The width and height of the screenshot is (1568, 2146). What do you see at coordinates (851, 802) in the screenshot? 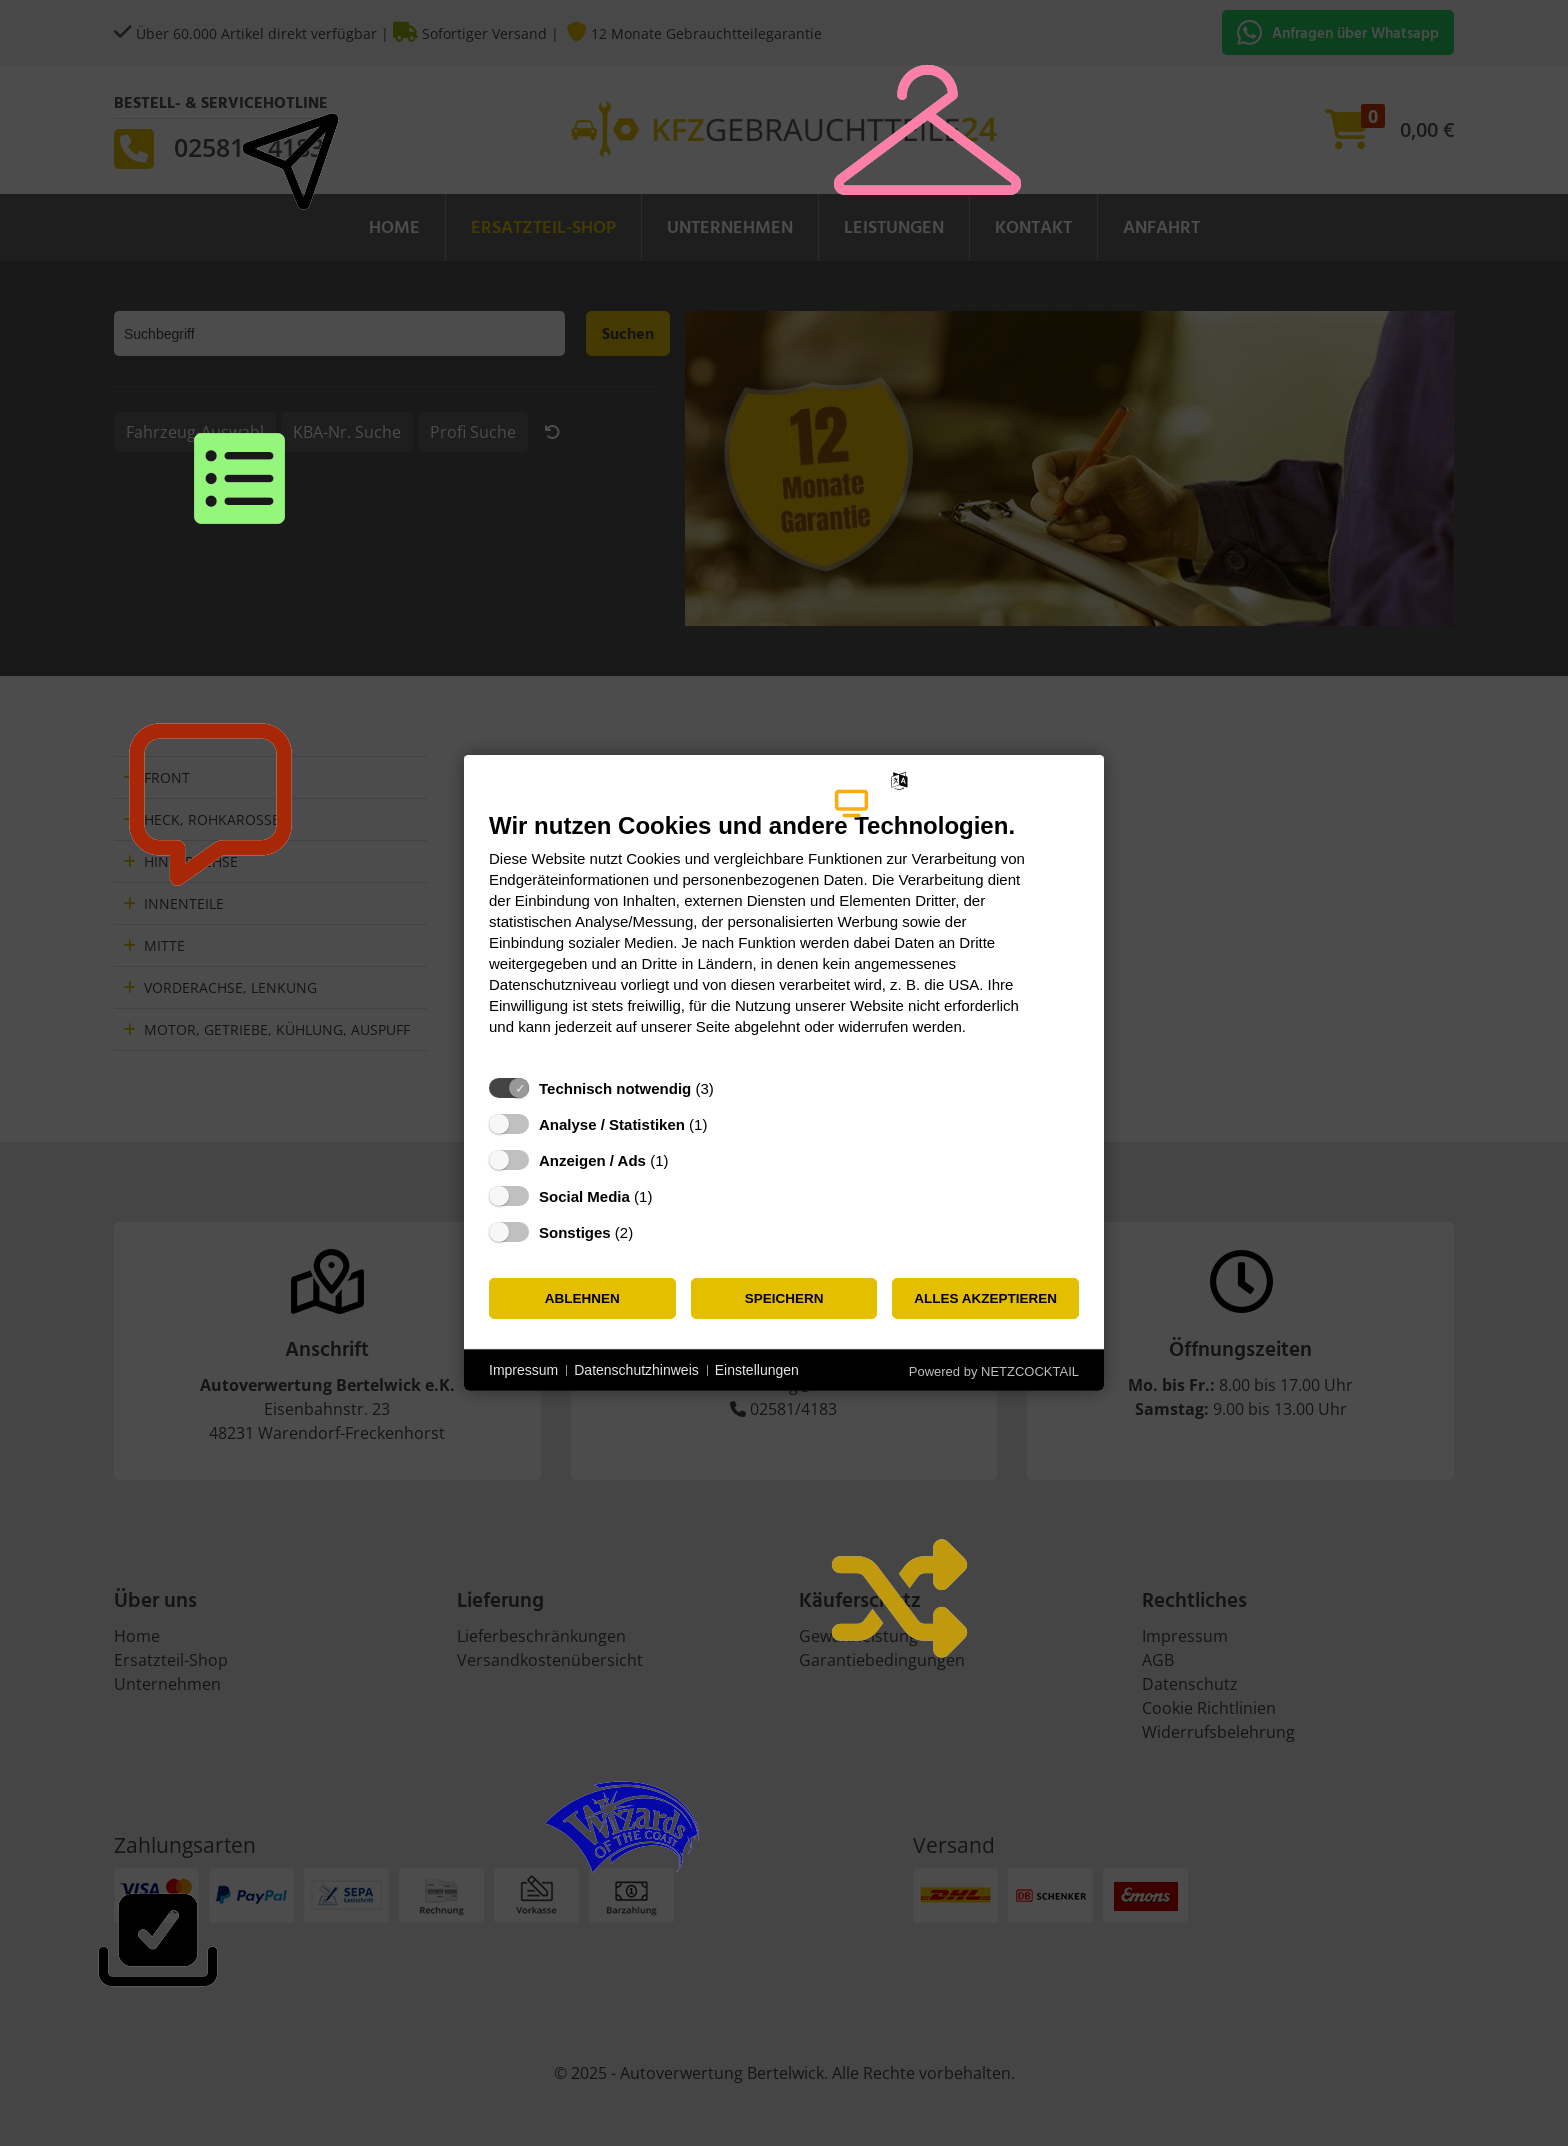
I see `access TV or video streaming` at bounding box center [851, 802].